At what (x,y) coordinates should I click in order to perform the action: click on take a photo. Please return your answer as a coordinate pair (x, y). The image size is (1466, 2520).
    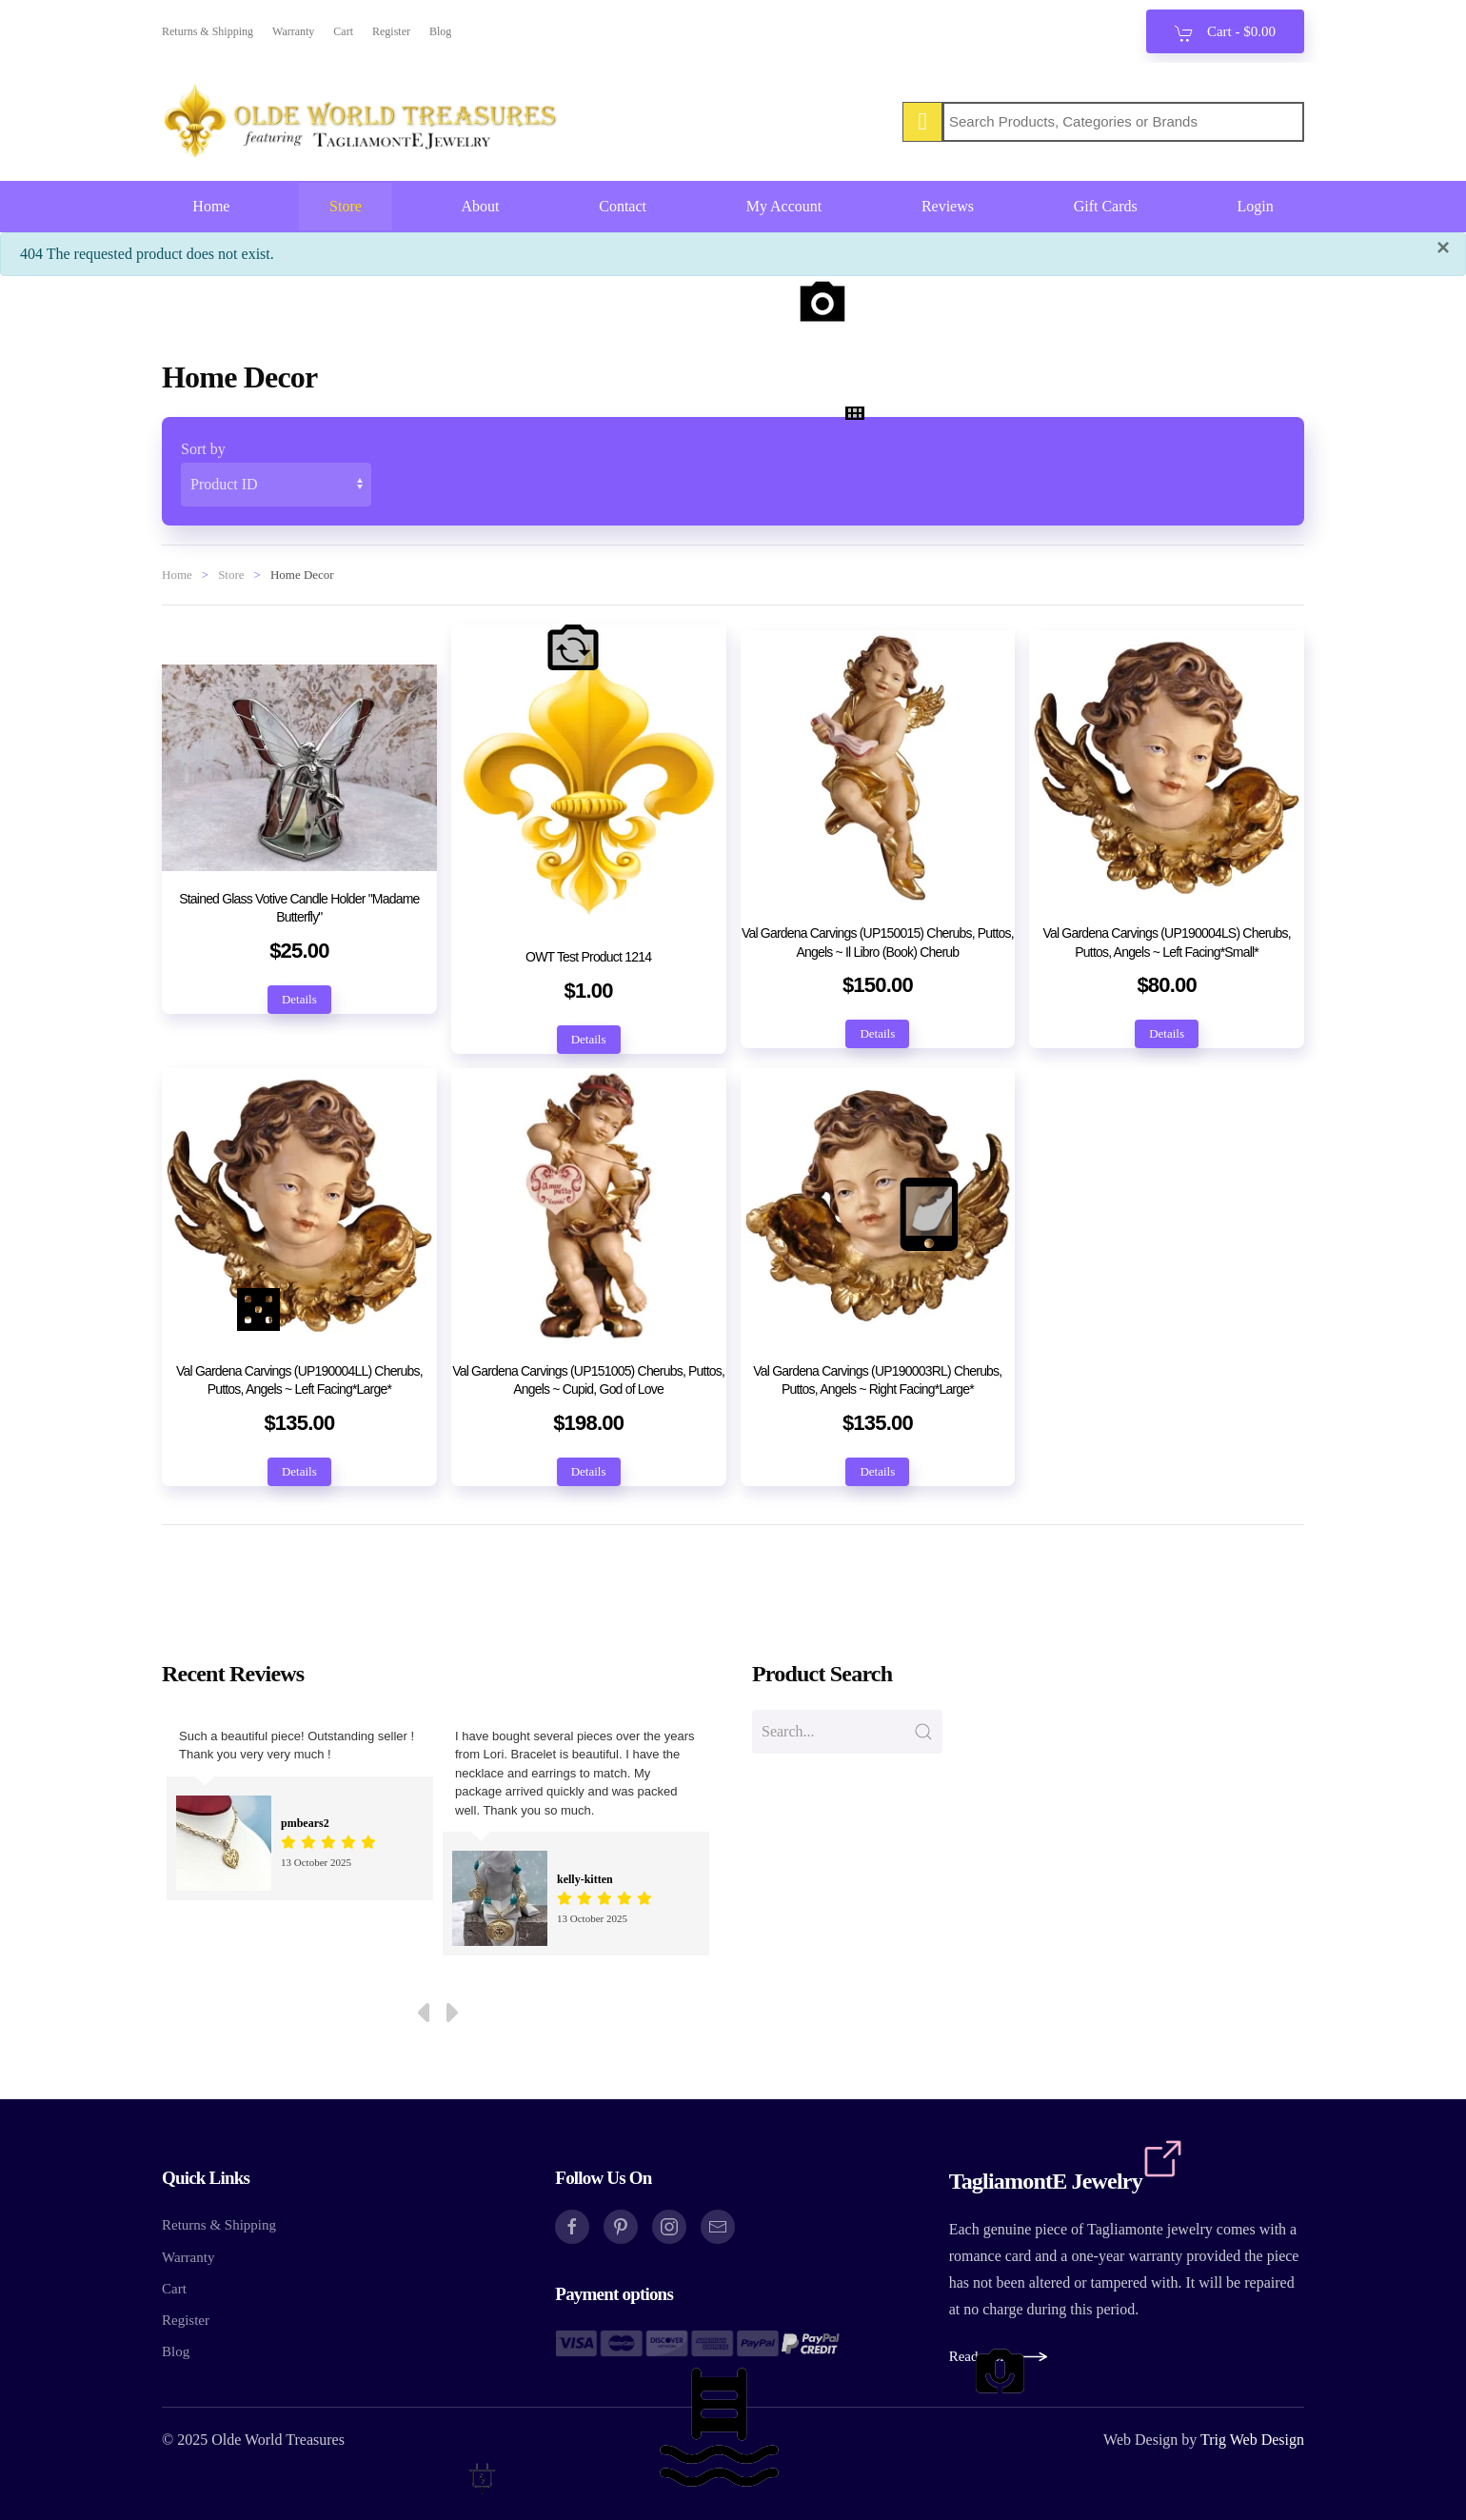
    Looking at the image, I should click on (822, 304).